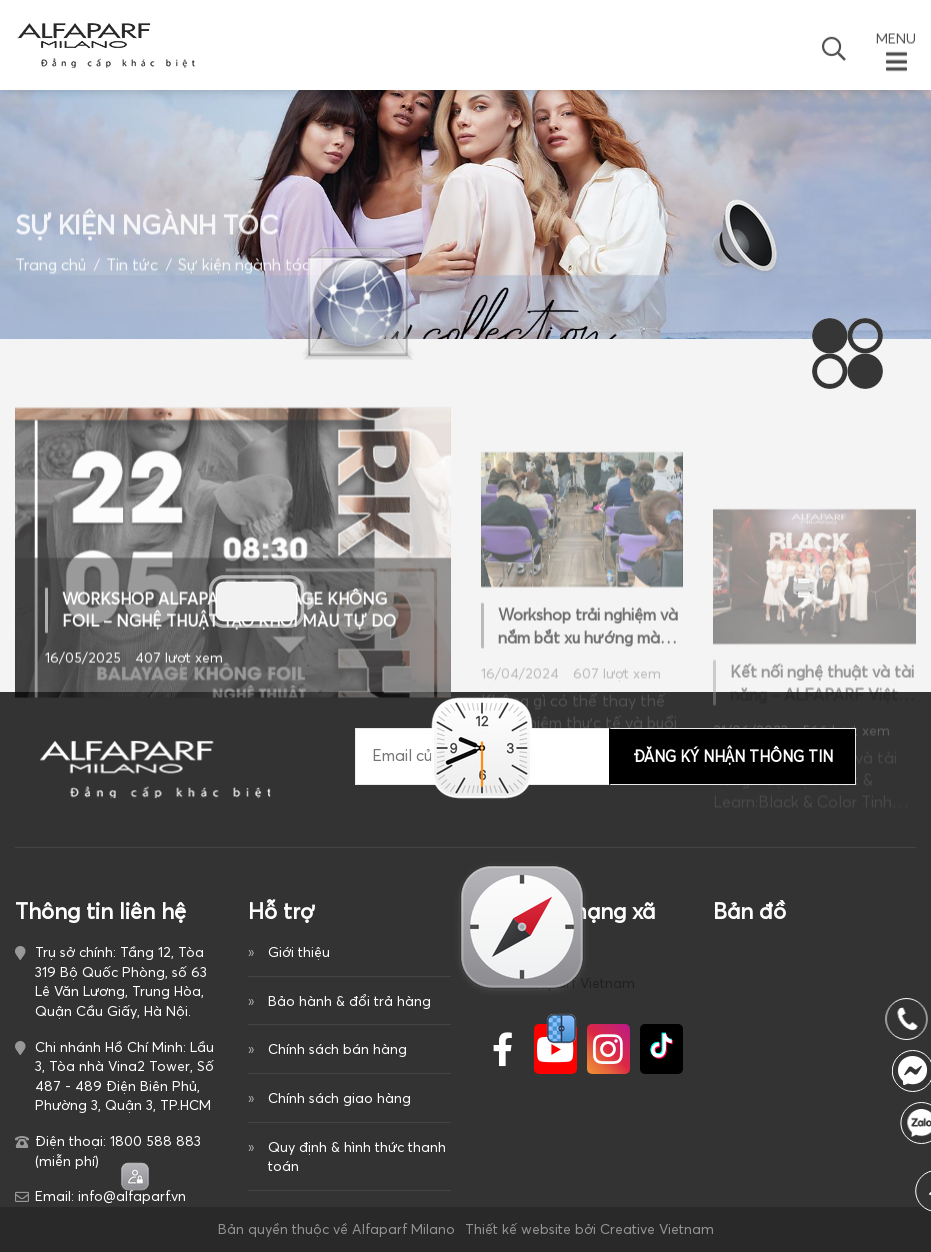  What do you see at coordinates (804, 588) in the screenshot?
I see `print current document or page` at bounding box center [804, 588].